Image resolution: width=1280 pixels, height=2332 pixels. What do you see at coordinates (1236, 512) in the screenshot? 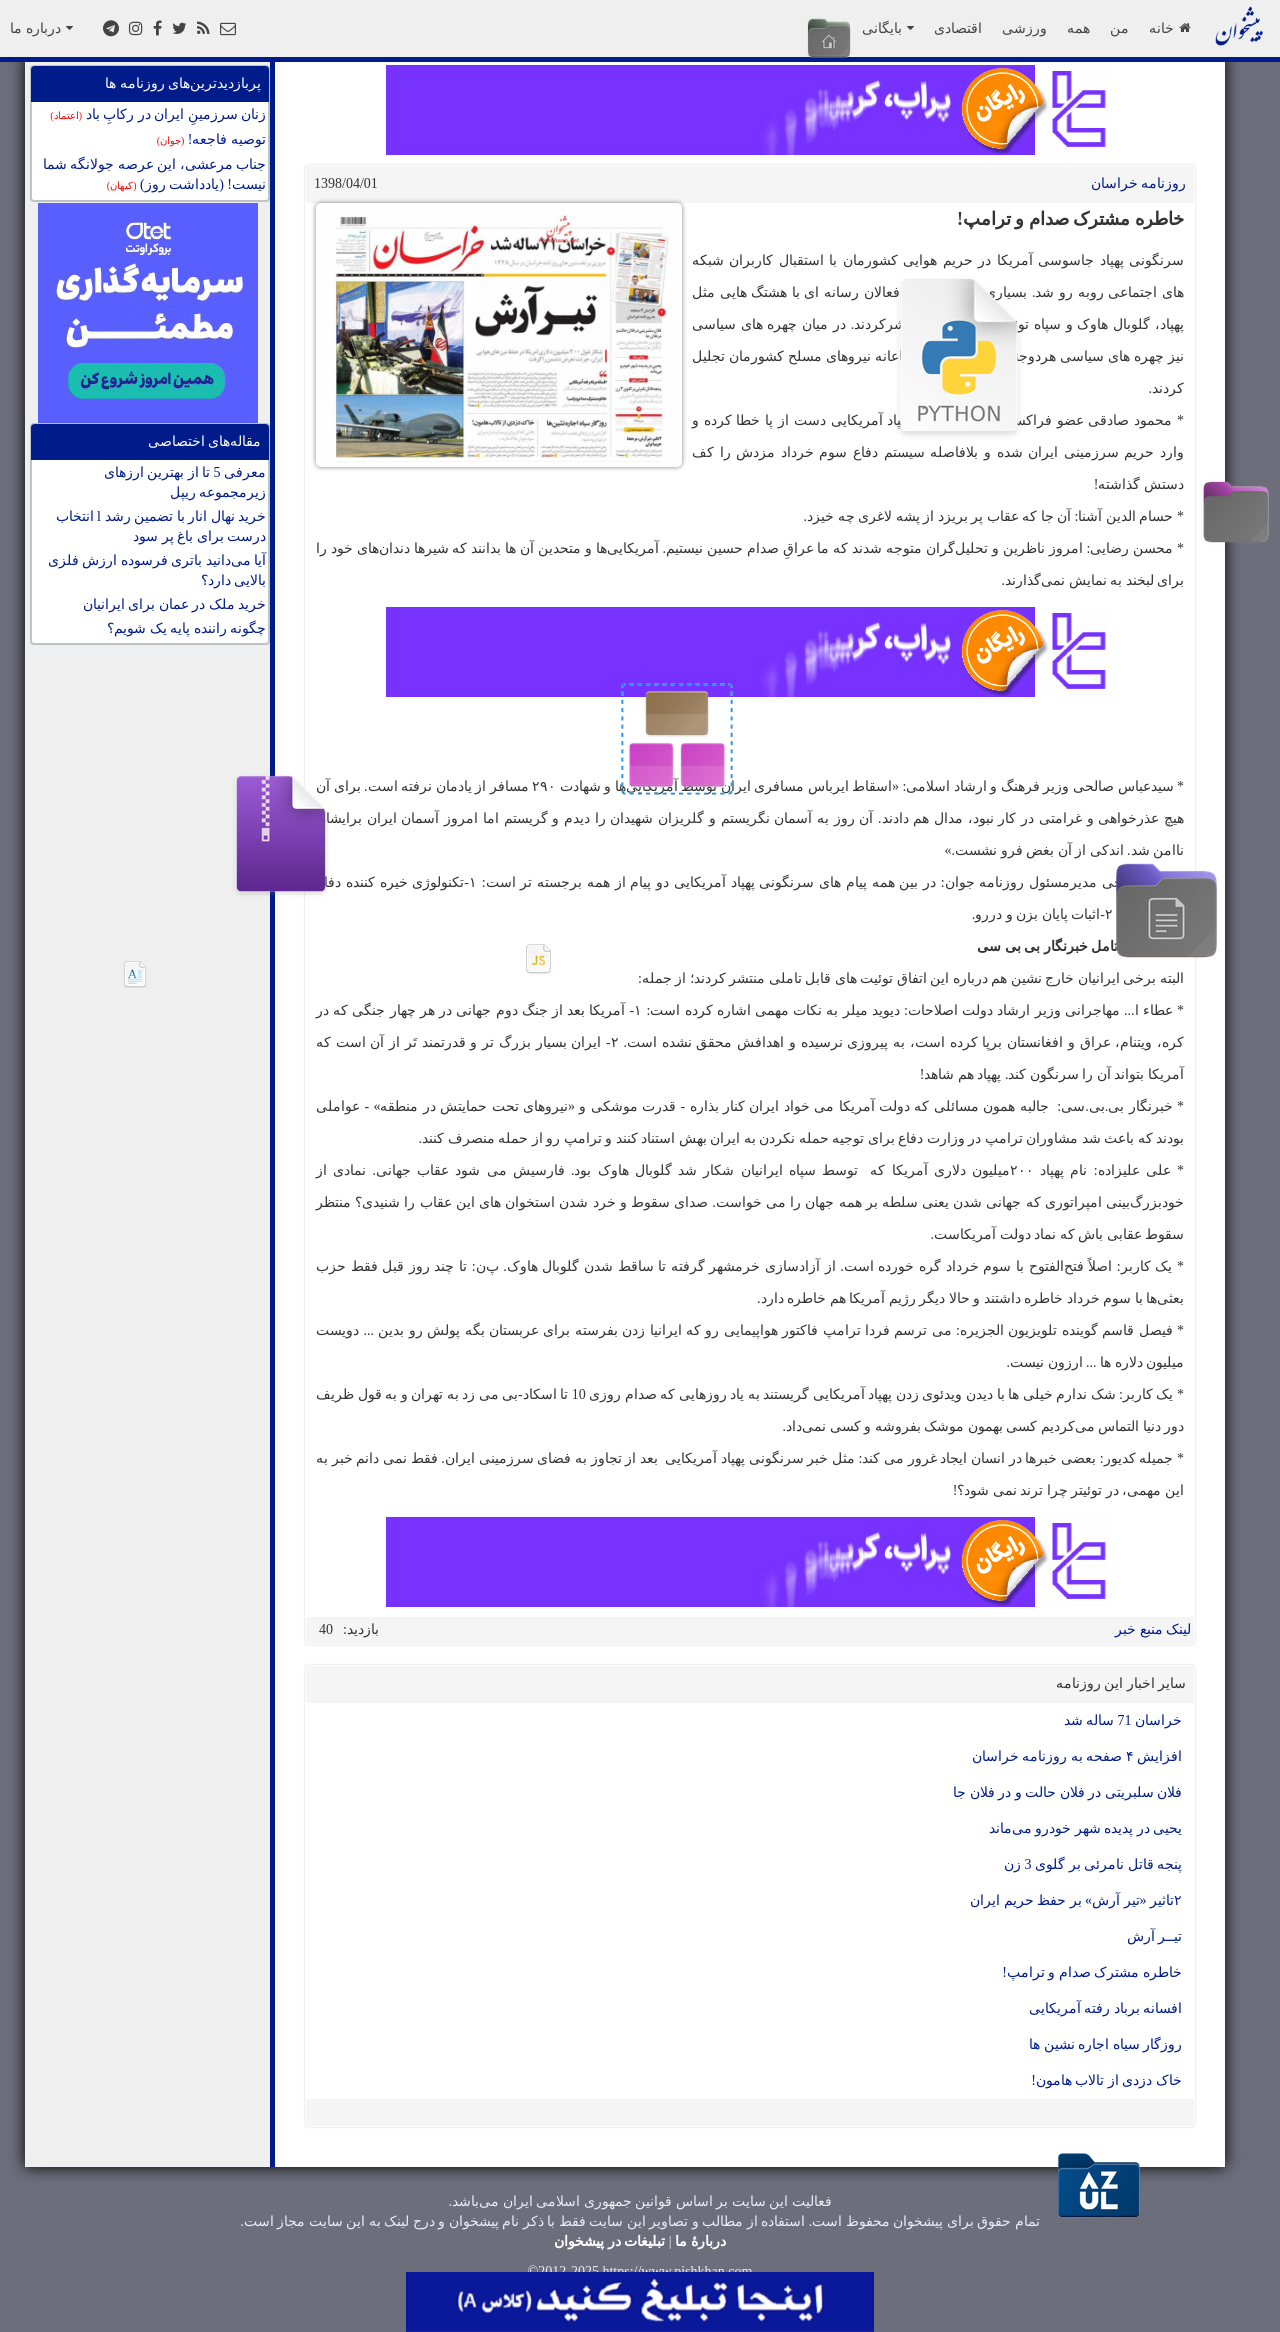
I see `open folder to view contents` at bounding box center [1236, 512].